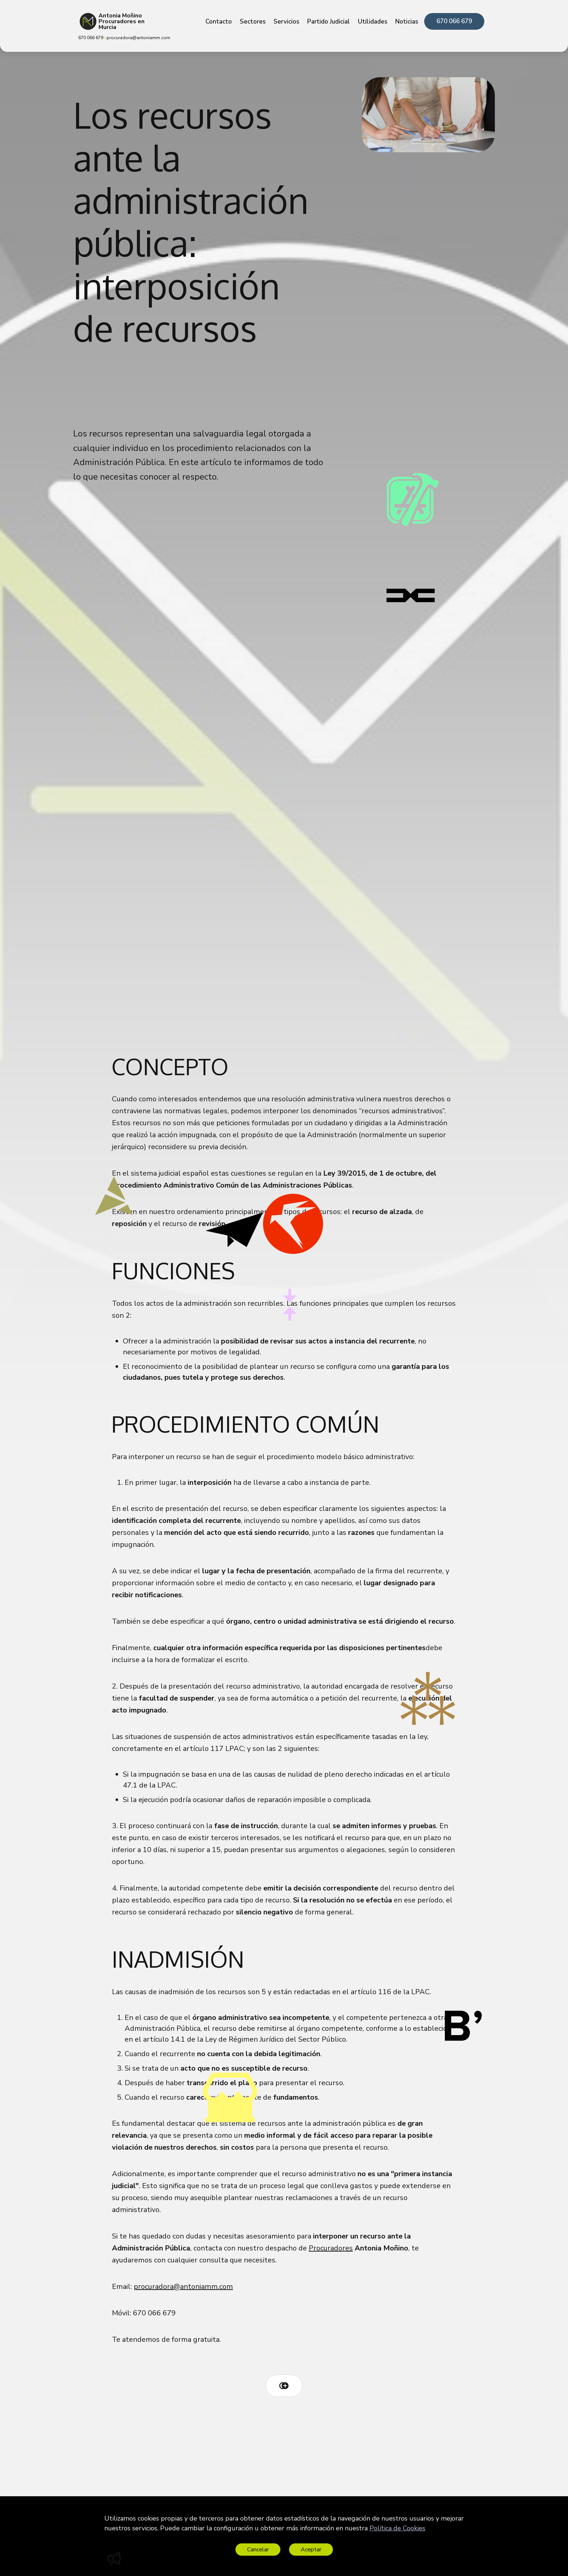 The width and height of the screenshot is (568, 2576). What do you see at coordinates (290, 1305) in the screenshot?
I see `collapse content vertically` at bounding box center [290, 1305].